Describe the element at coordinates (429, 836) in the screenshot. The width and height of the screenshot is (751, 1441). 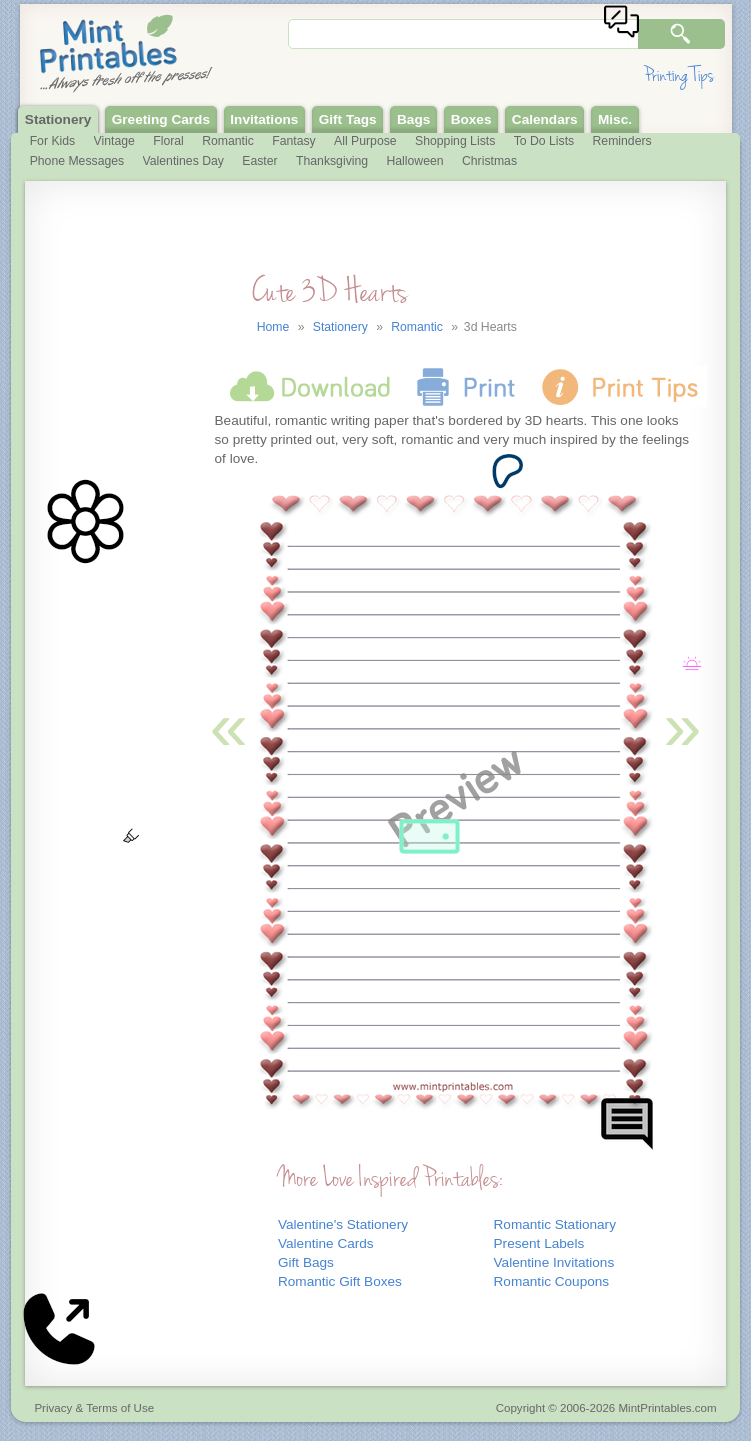
I see `access local storage or disk drive` at that location.